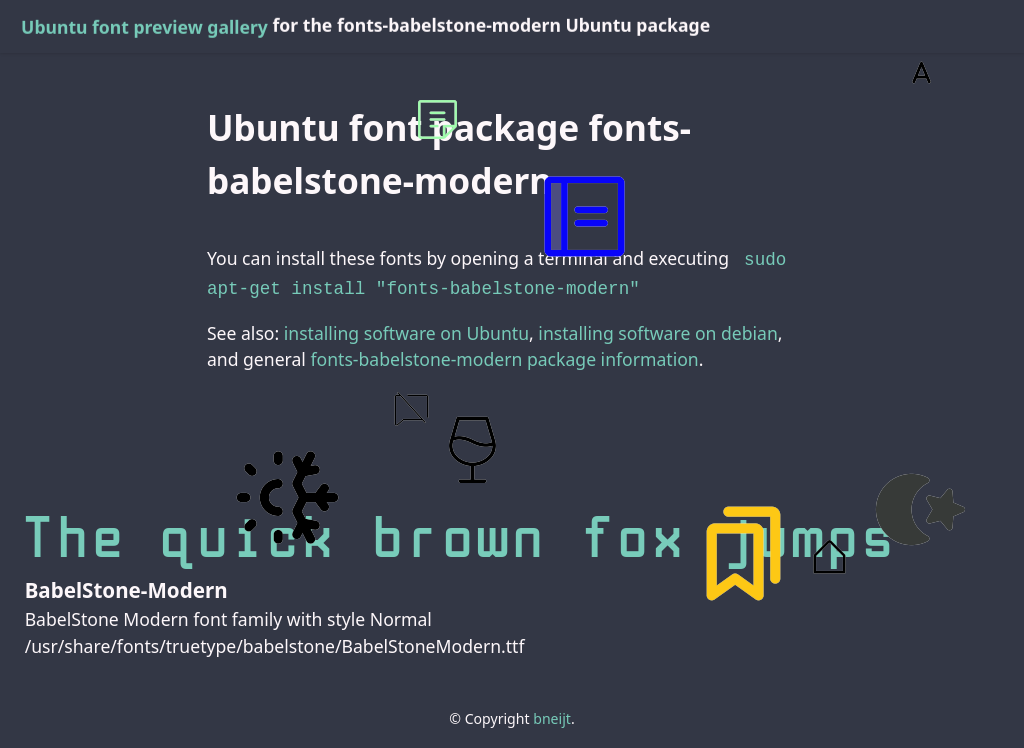  What do you see at coordinates (743, 553) in the screenshot?
I see `view your saved bookmarks` at bounding box center [743, 553].